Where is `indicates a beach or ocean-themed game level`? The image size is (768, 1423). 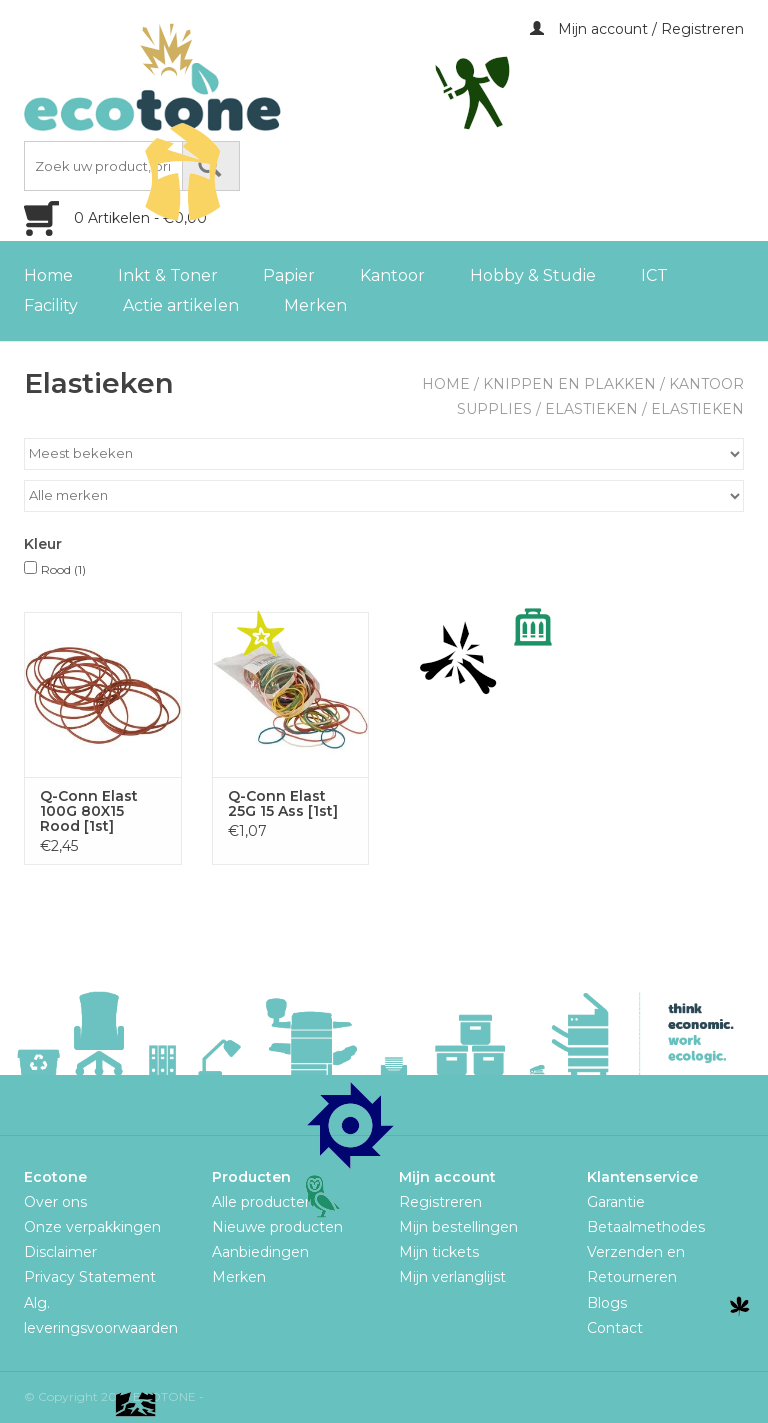
indicates a beach or ocean-themed game level is located at coordinates (260, 633).